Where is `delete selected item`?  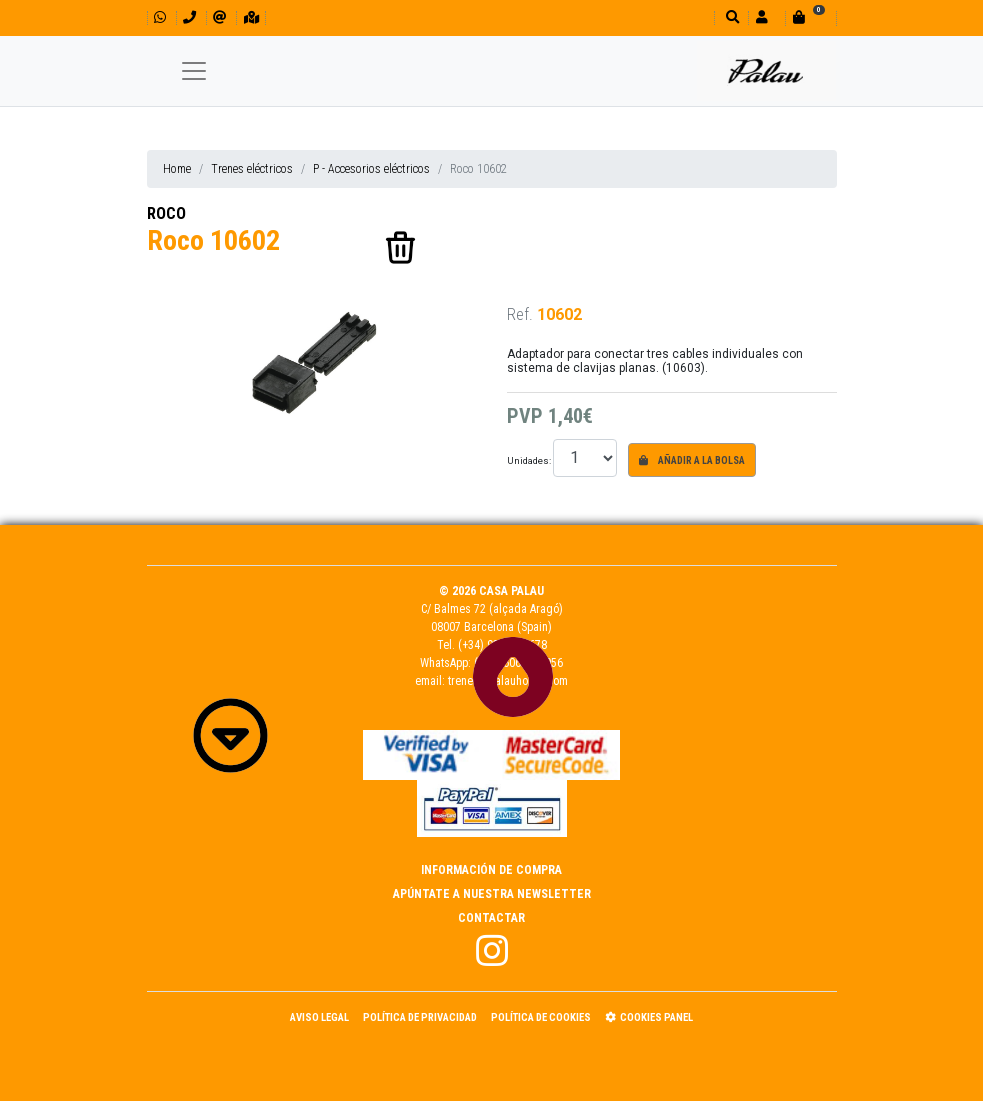
delete selected item is located at coordinates (400, 247).